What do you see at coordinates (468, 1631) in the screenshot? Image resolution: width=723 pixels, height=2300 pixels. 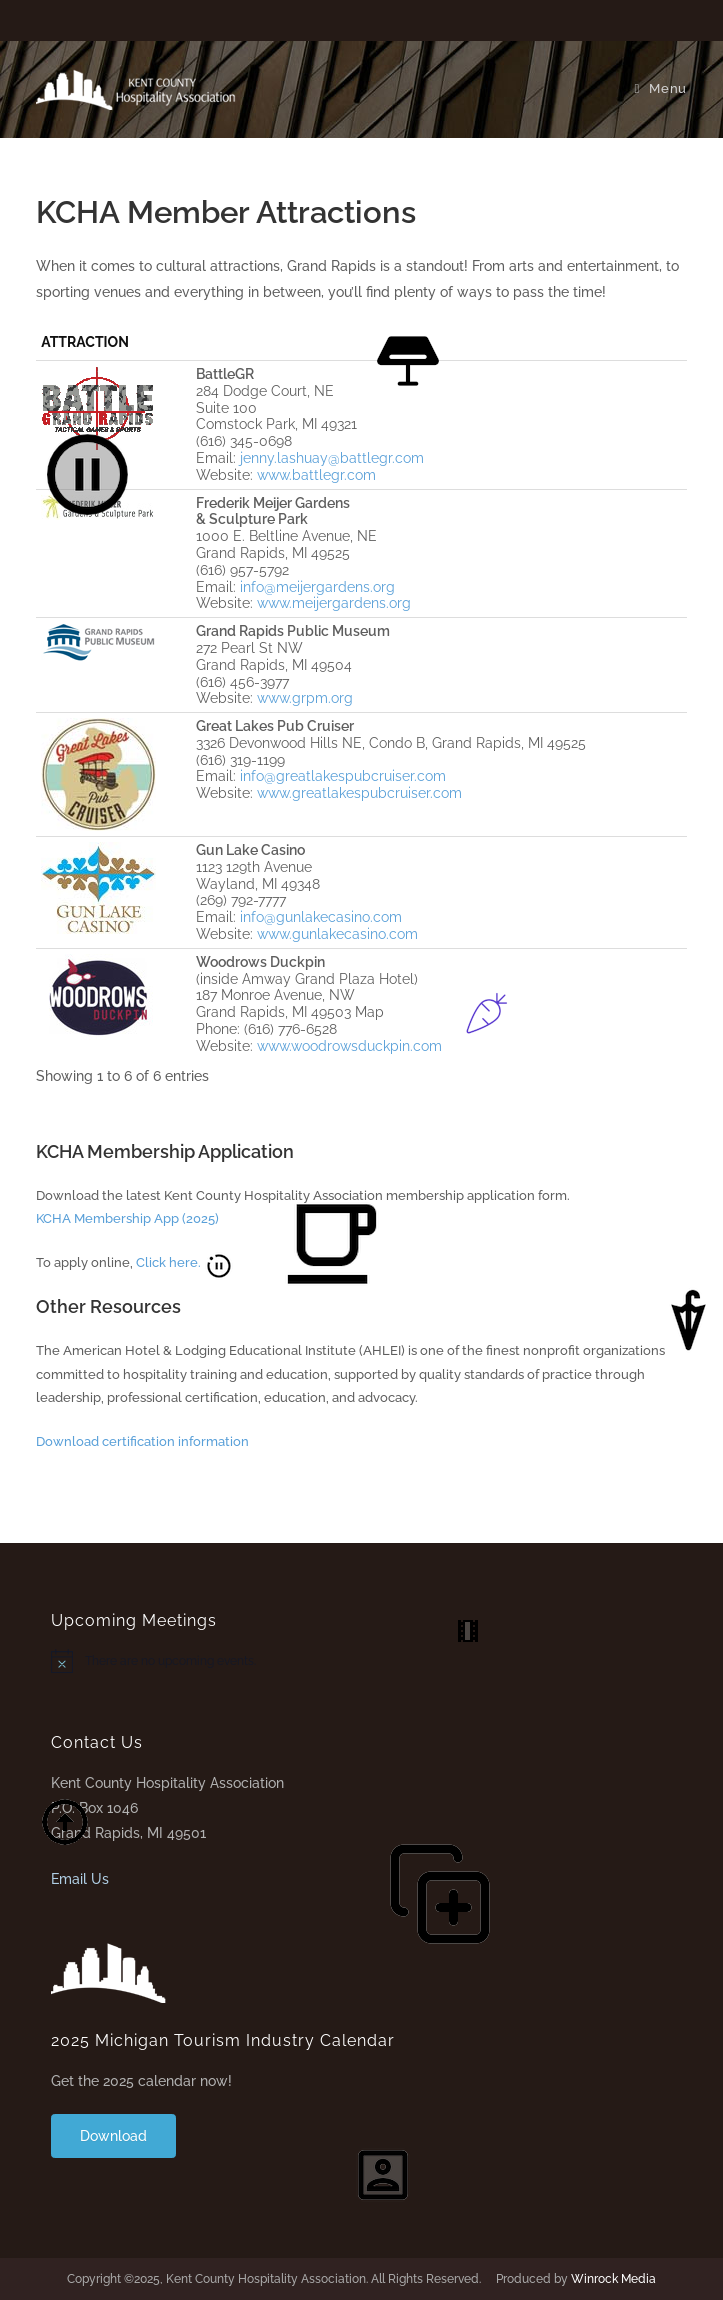 I see `access movies or video content` at bounding box center [468, 1631].